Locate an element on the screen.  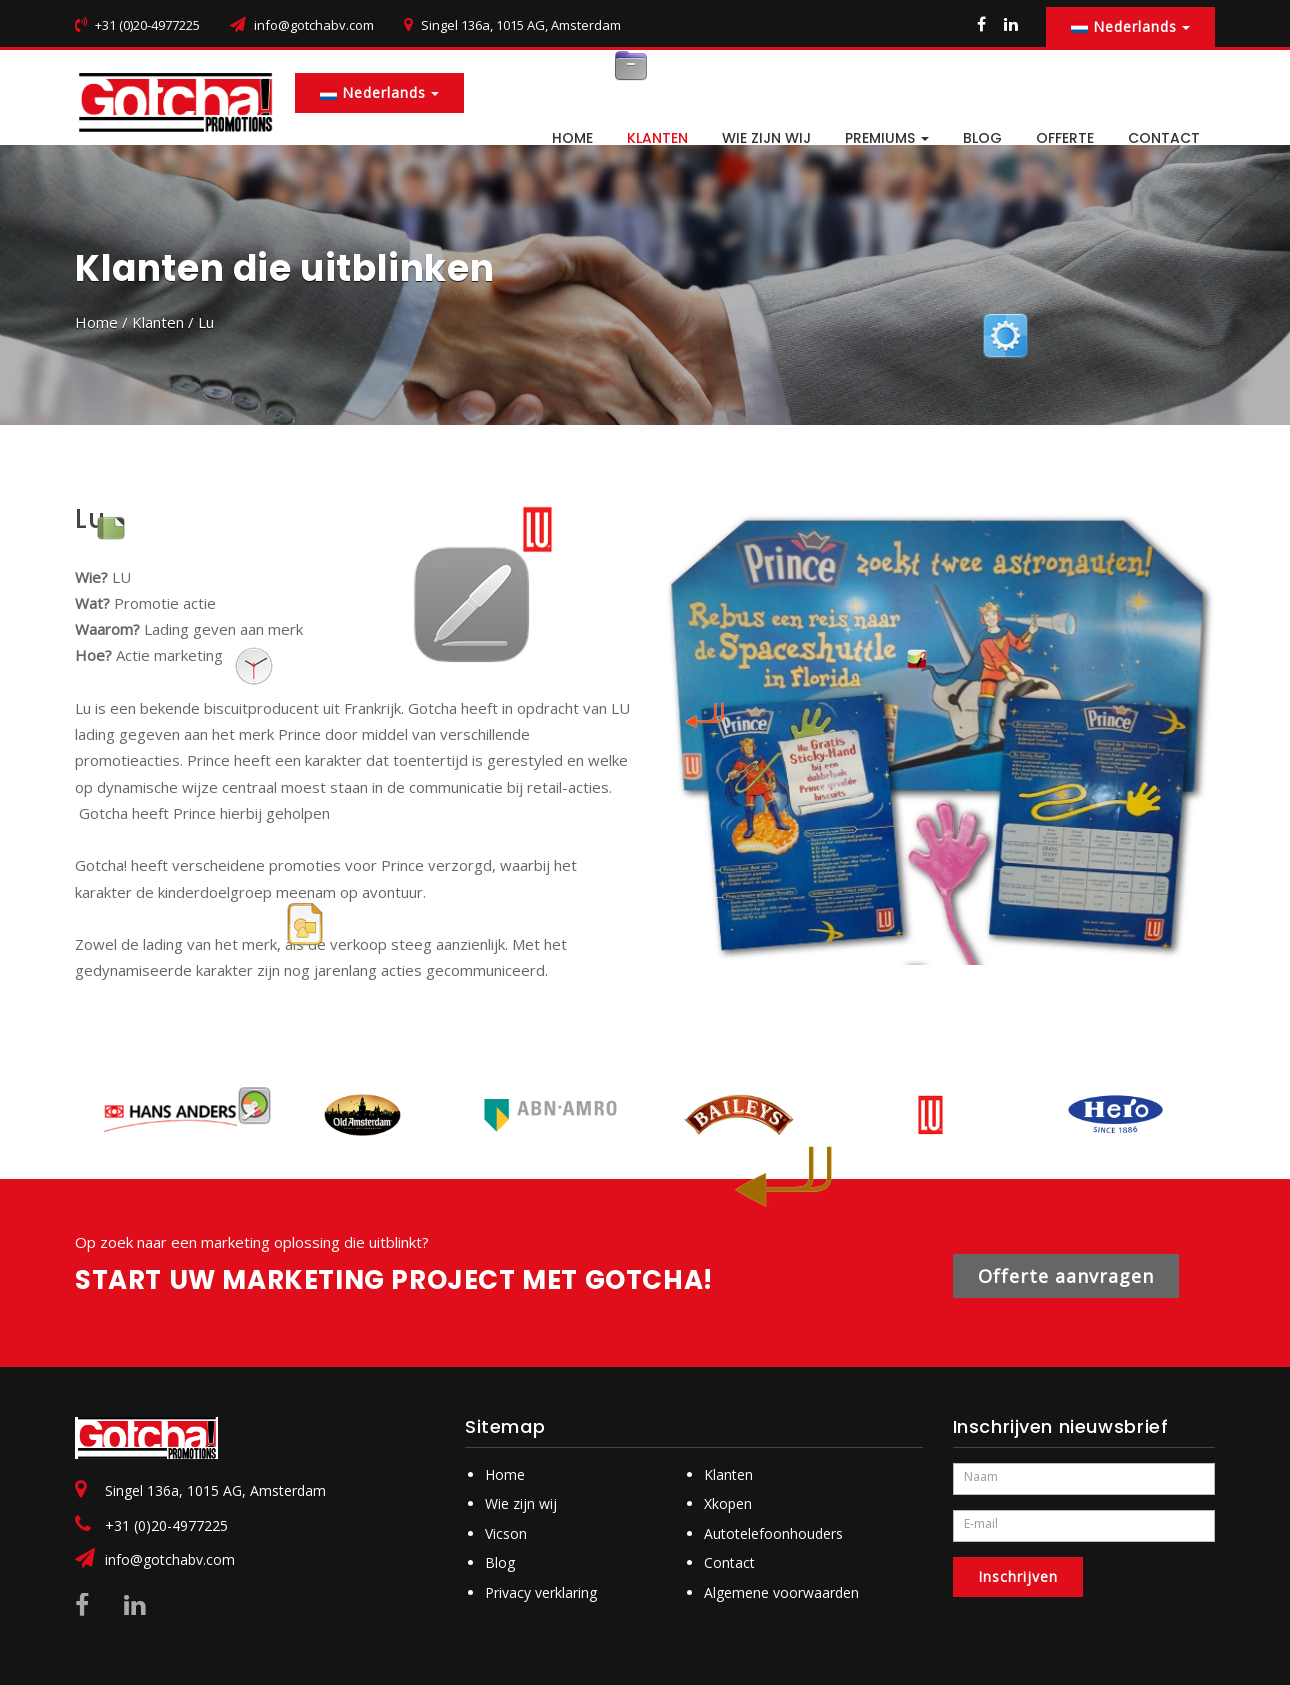
reply to all recipients in an email thread is located at coordinates (704, 713).